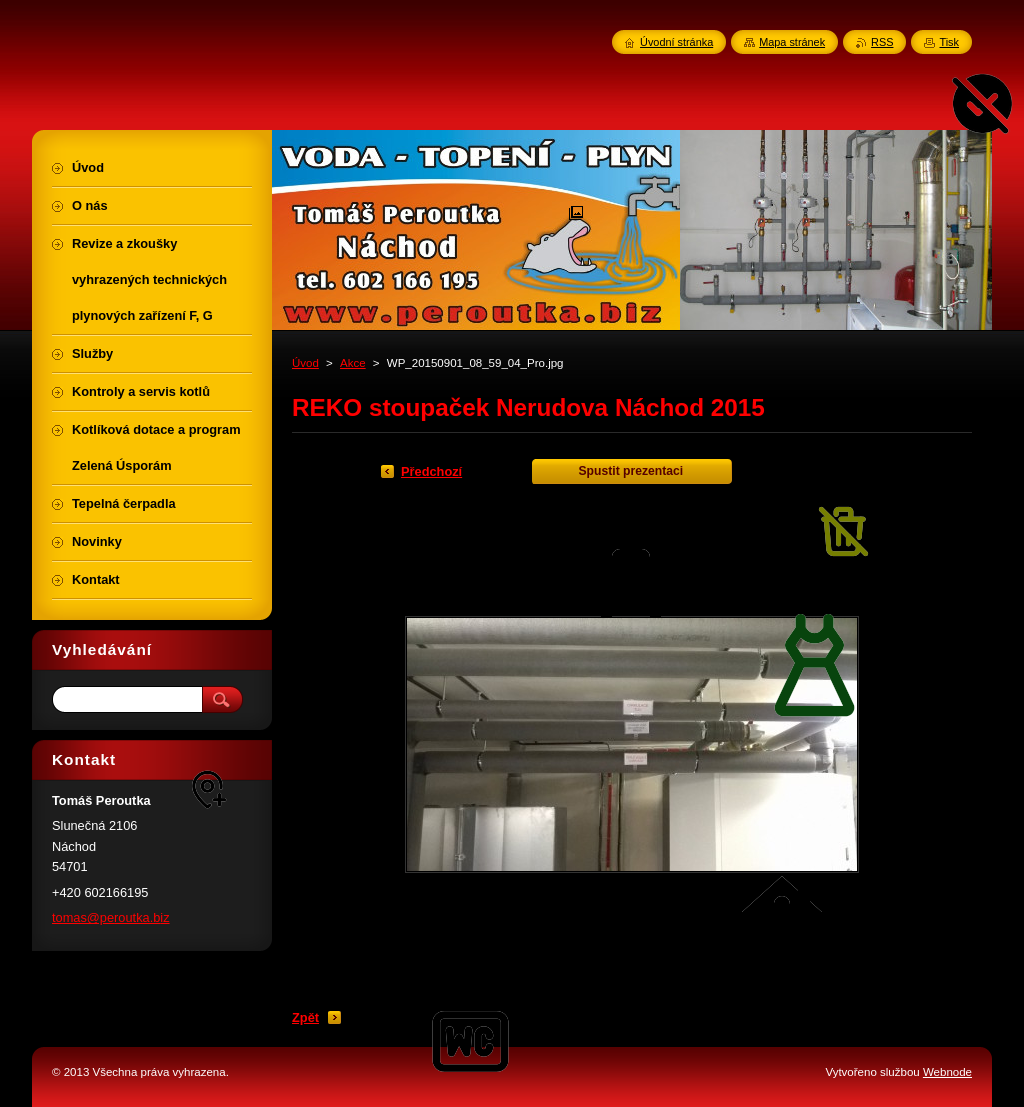 The height and width of the screenshot is (1107, 1024). What do you see at coordinates (814, 669) in the screenshot?
I see `browse women's clothing or dresses` at bounding box center [814, 669].